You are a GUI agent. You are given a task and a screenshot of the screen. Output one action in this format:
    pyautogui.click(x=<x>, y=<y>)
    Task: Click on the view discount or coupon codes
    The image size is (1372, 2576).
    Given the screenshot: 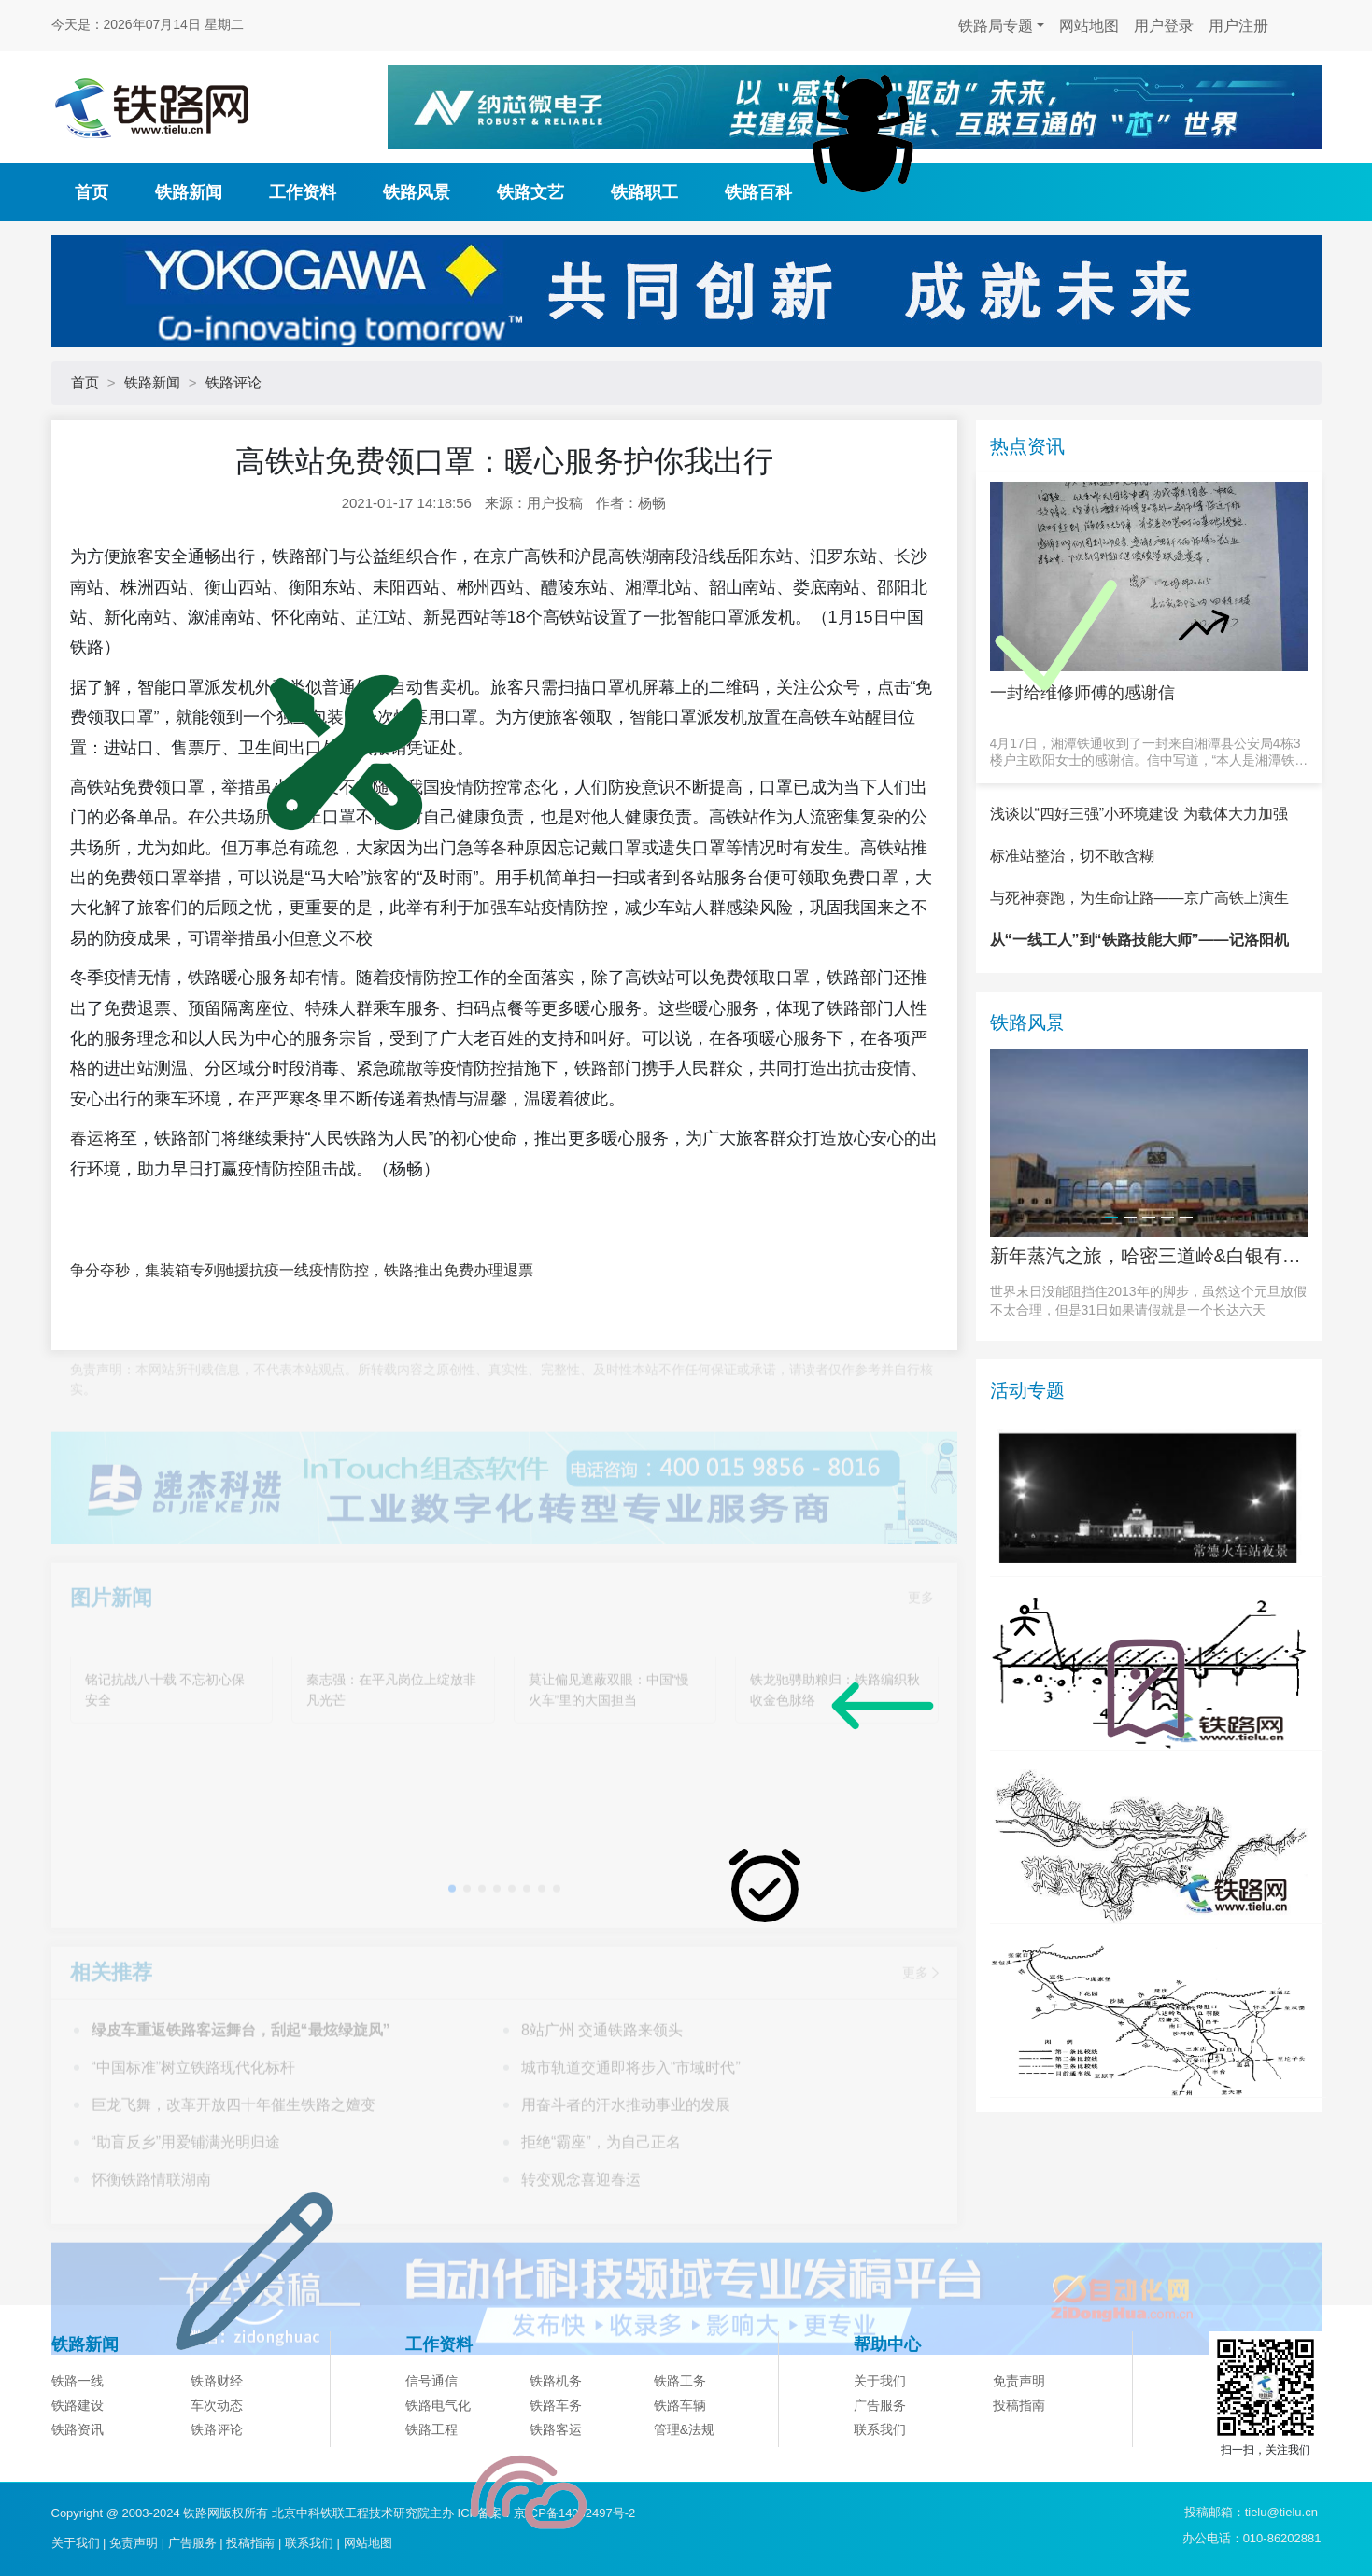 What is the action you would take?
    pyautogui.click(x=1146, y=1688)
    